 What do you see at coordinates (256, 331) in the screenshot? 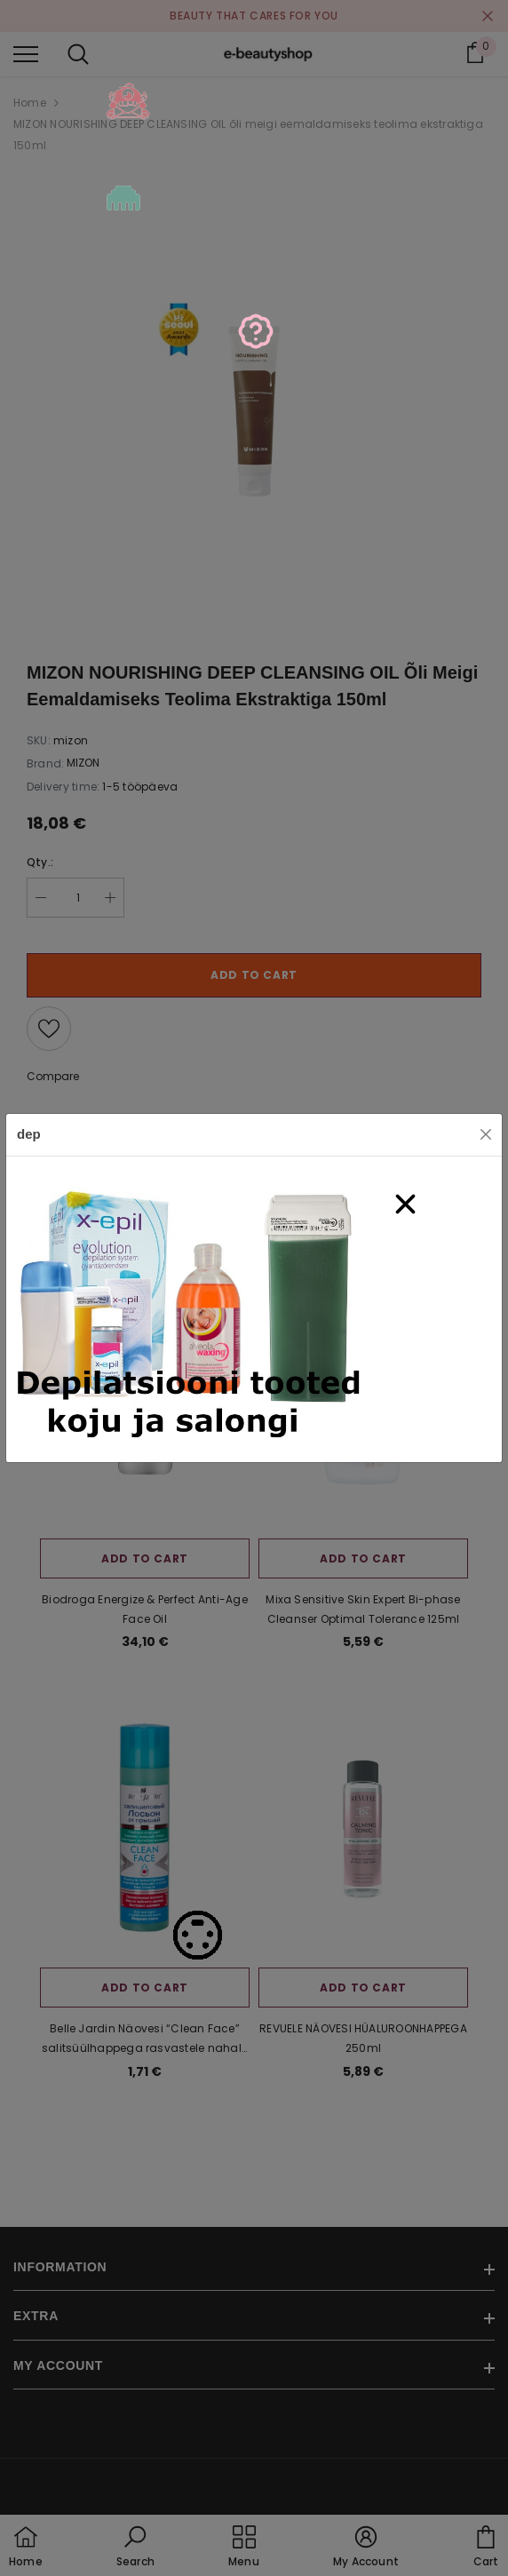
I see `access help or FAQ section` at bounding box center [256, 331].